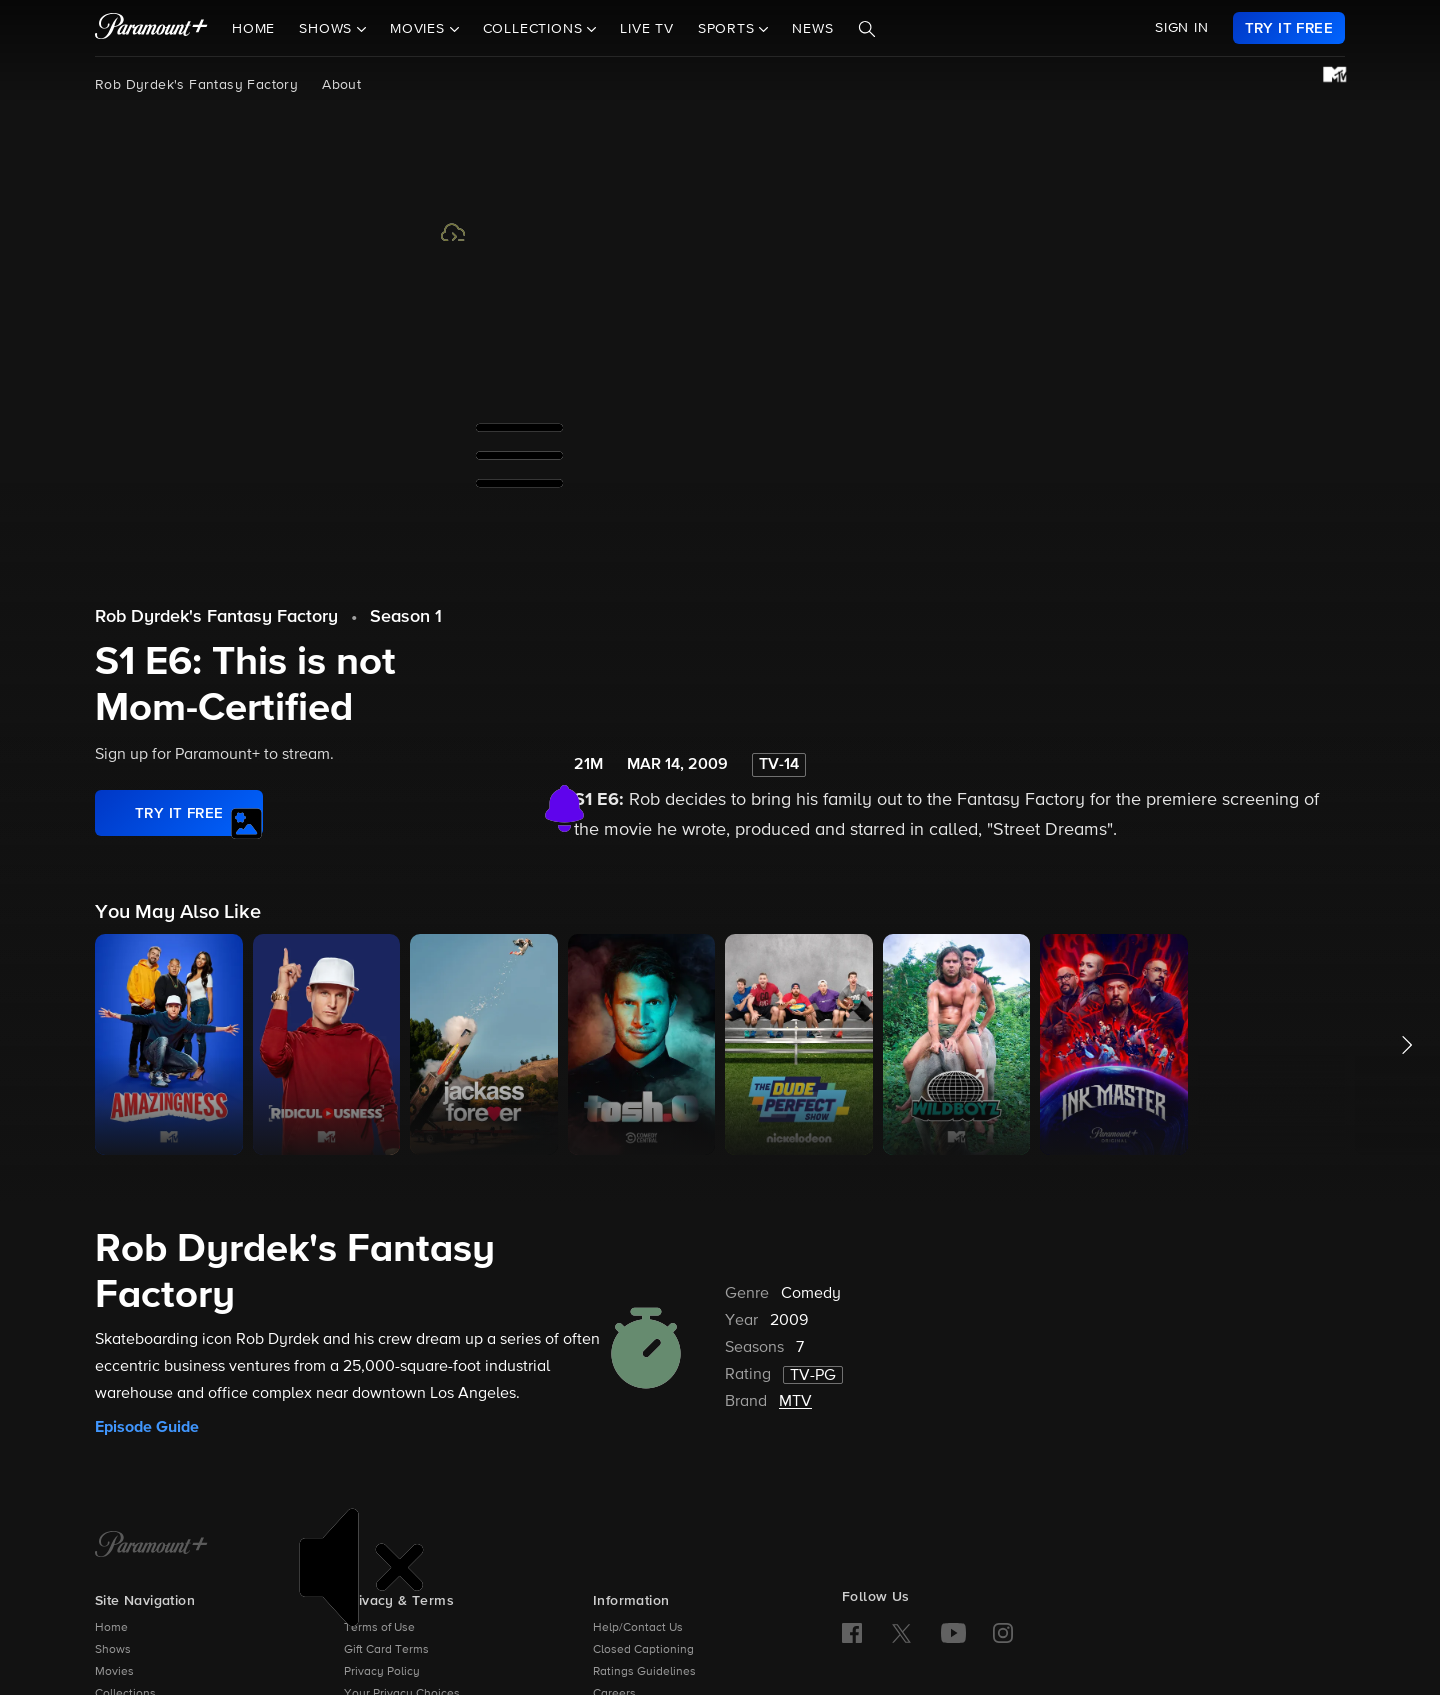 Image resolution: width=1440 pixels, height=1695 pixels. I want to click on open text channel or messaging, so click(519, 455).